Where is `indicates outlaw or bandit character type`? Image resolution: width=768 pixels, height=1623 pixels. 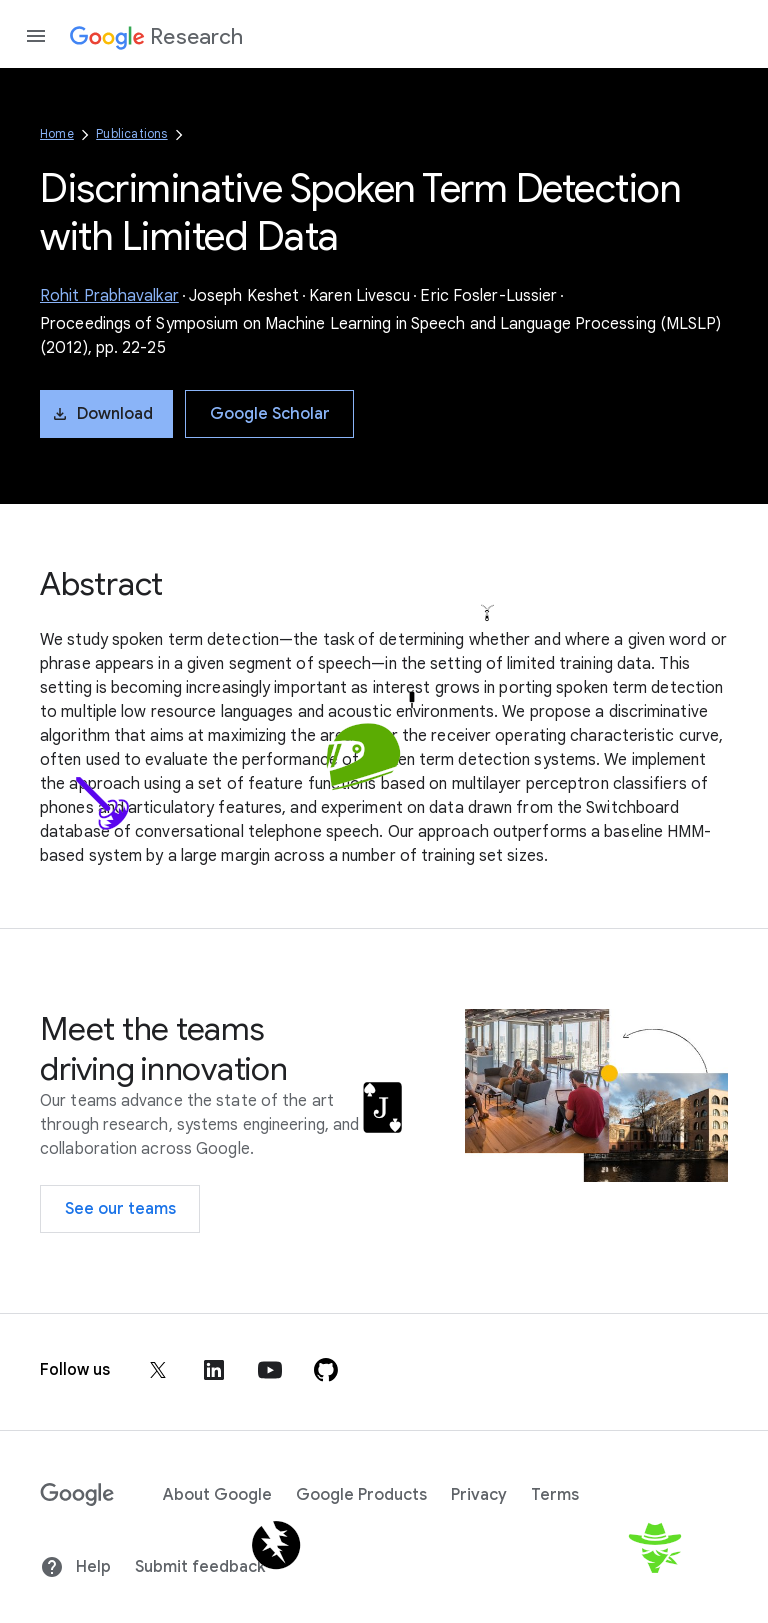
indicates outlaw or bandit character type is located at coordinates (655, 1547).